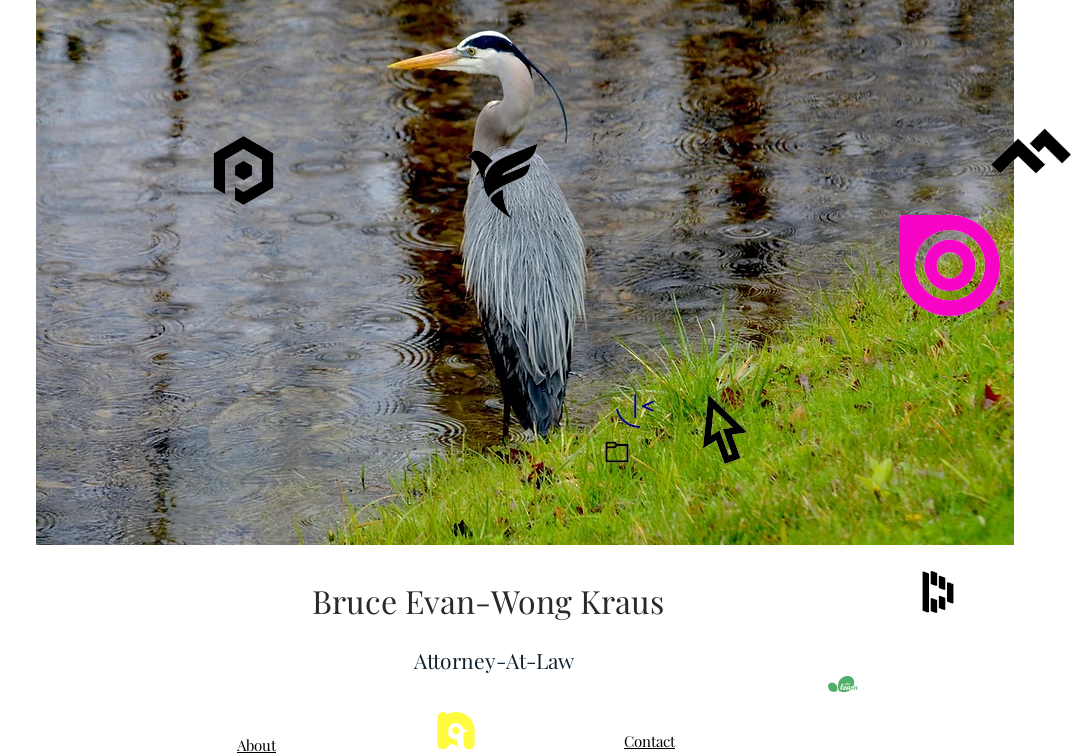 The image size is (1071, 755). Describe the element at coordinates (243, 170) in the screenshot. I see `visit the PyUp security service website` at that location.